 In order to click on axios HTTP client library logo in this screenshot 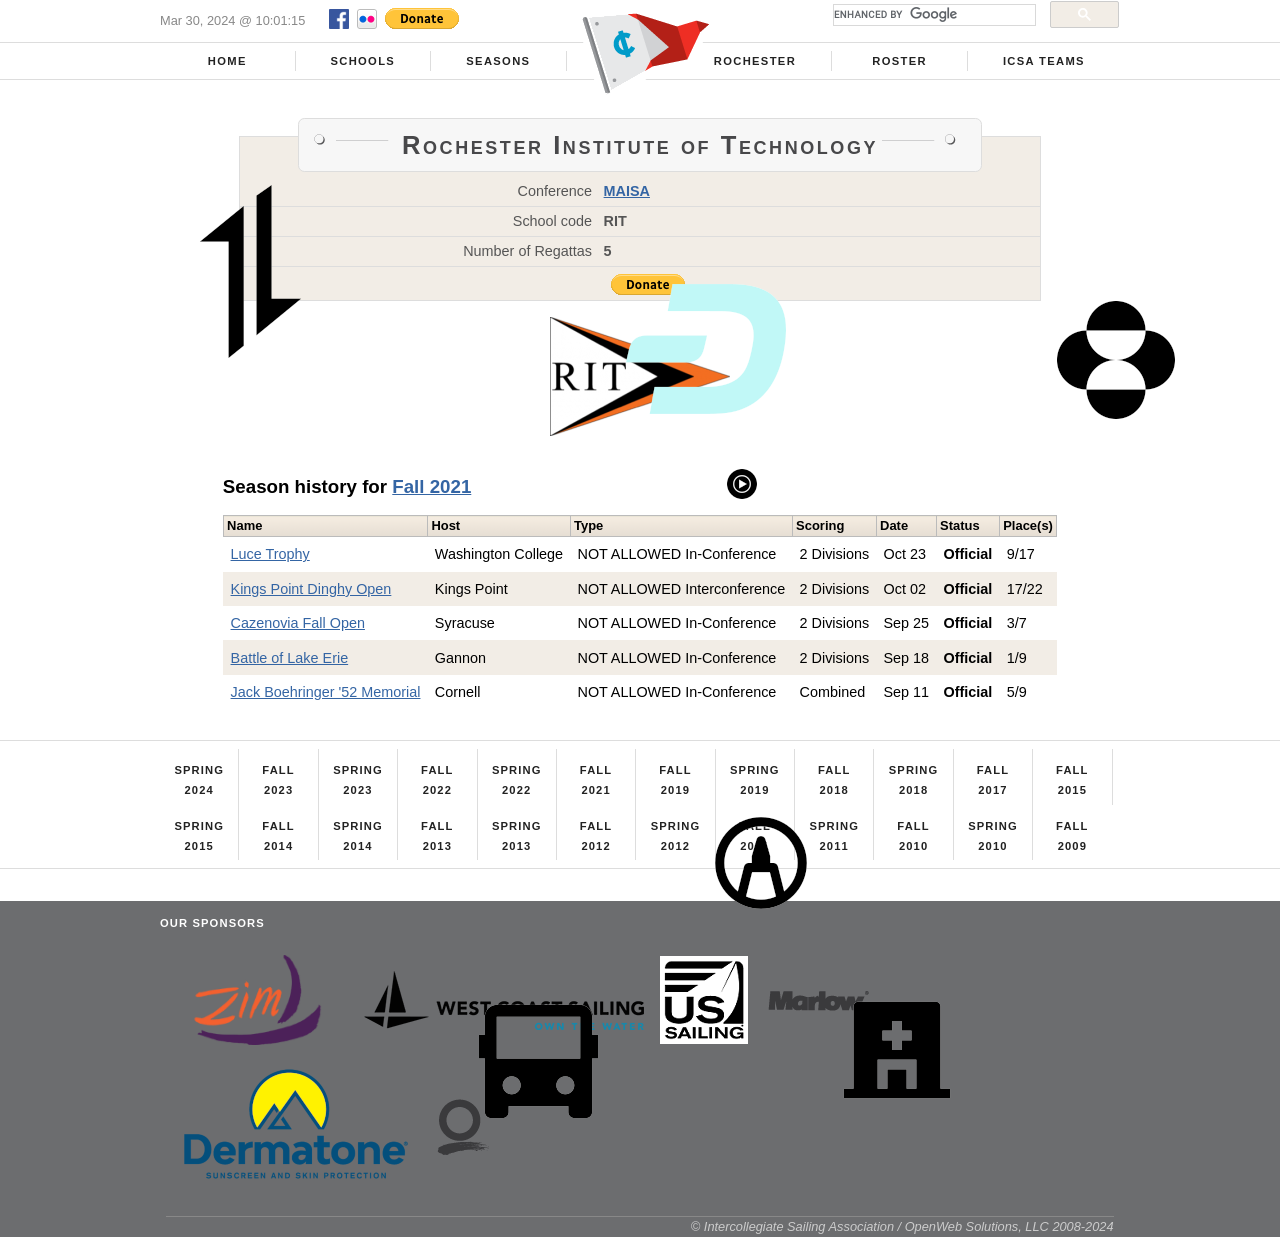, I will do `click(250, 271)`.